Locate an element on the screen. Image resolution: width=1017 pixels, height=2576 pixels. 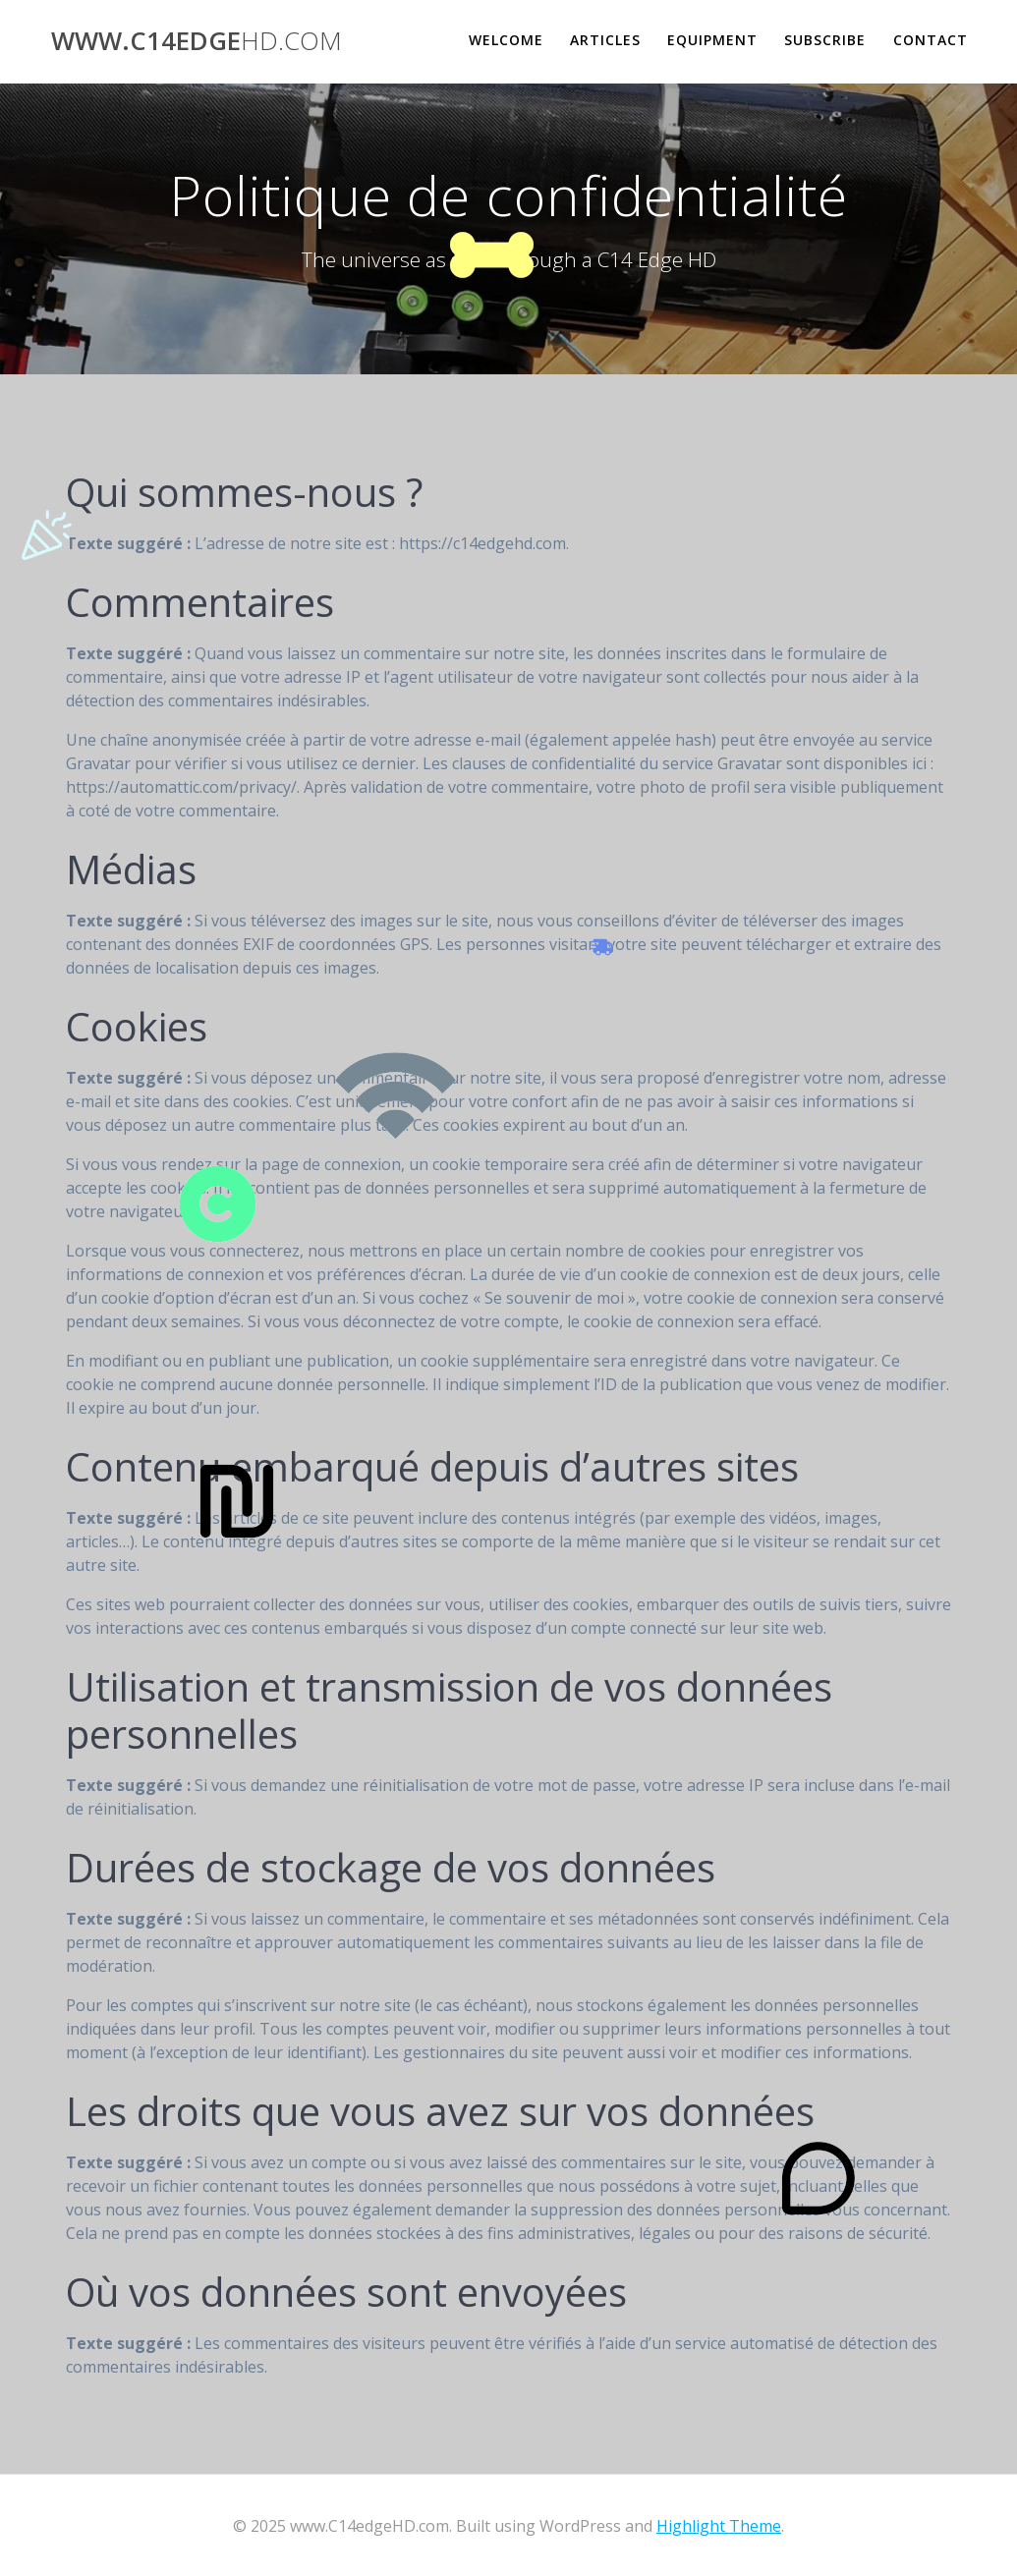
indicates active wifi connection is located at coordinates (395, 1094).